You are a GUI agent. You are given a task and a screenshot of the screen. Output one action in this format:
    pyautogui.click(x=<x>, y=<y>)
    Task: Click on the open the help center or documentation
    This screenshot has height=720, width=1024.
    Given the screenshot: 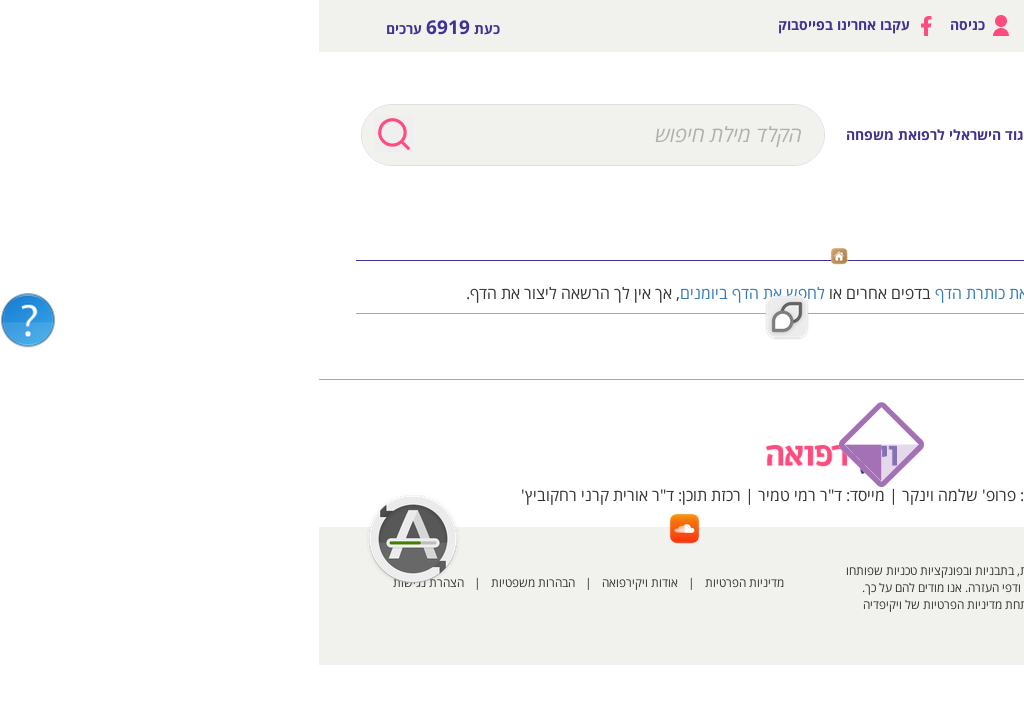 What is the action you would take?
    pyautogui.click(x=28, y=320)
    